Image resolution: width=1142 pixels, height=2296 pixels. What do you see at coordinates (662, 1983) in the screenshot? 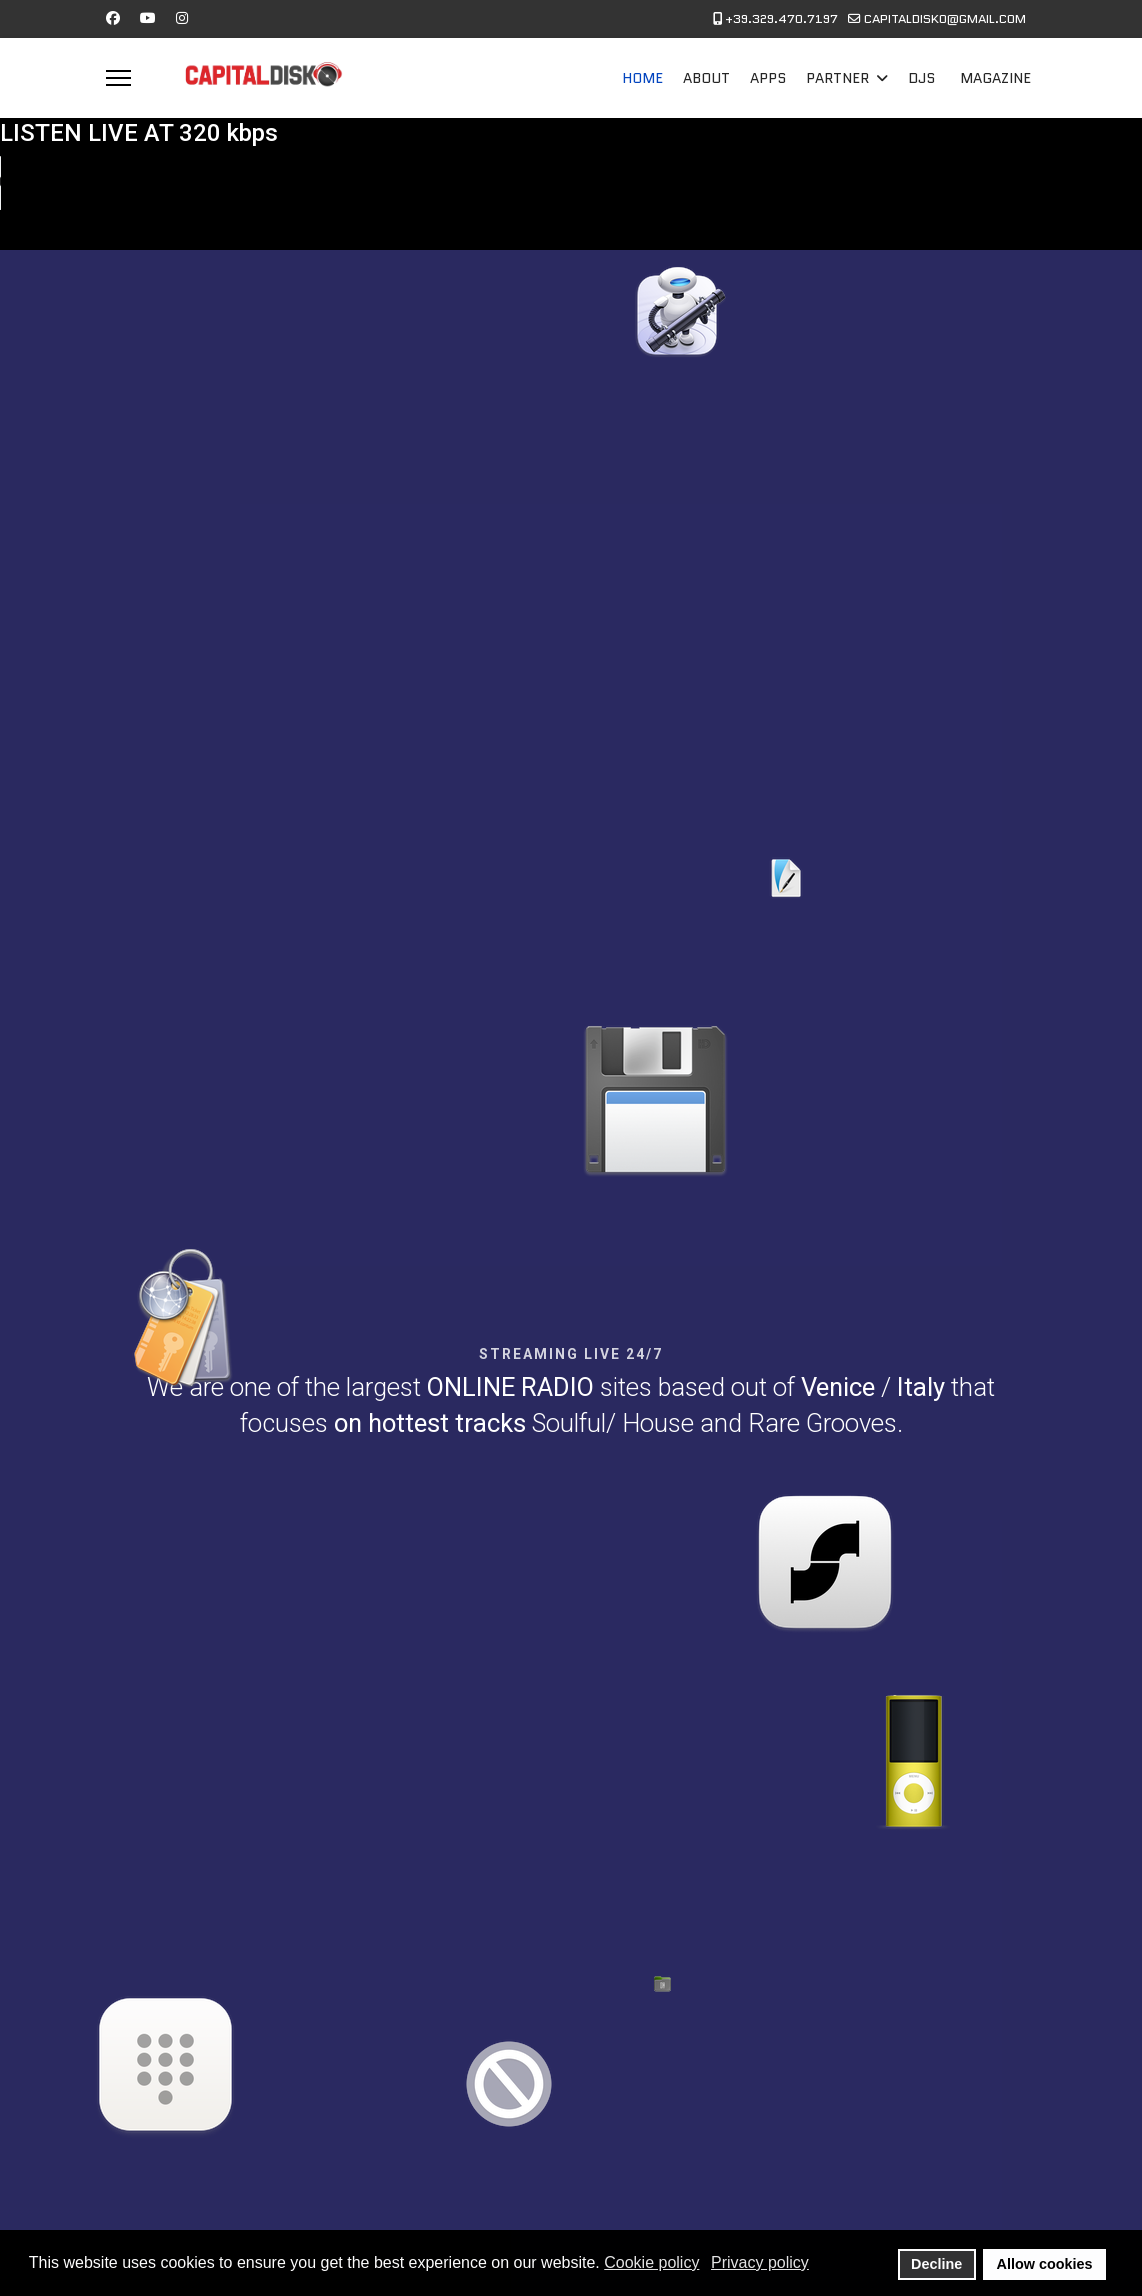
I see `open templates folder` at bounding box center [662, 1983].